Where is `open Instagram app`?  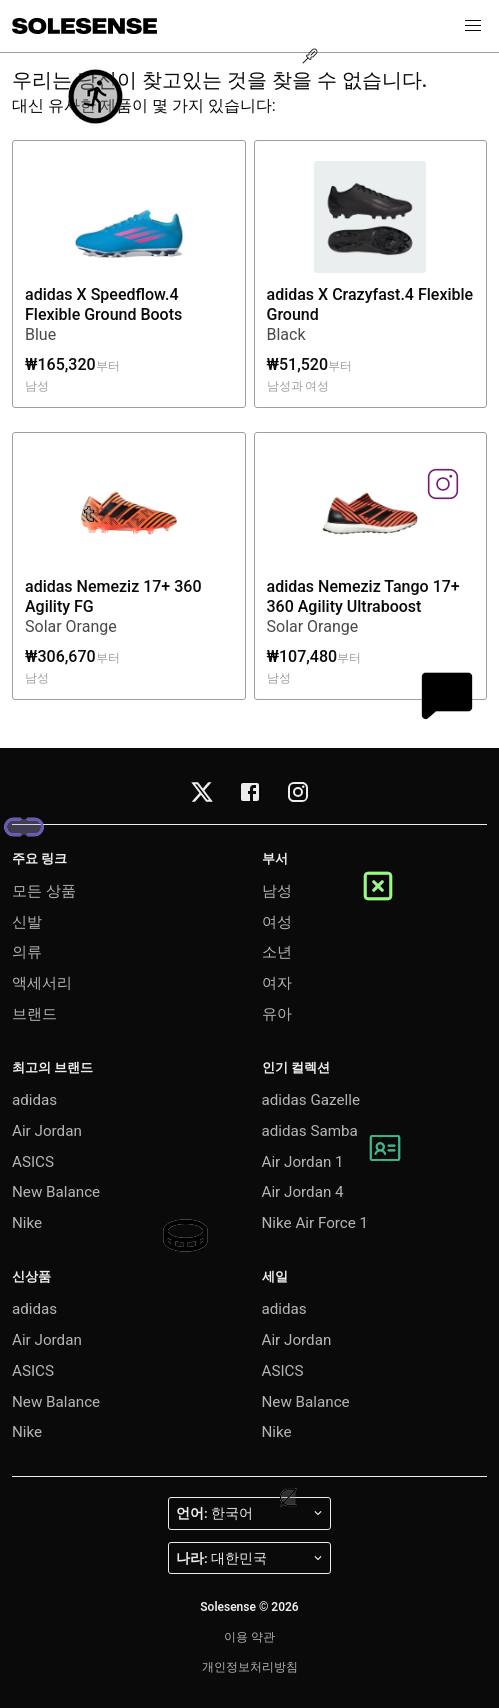 open Instagram app is located at coordinates (443, 484).